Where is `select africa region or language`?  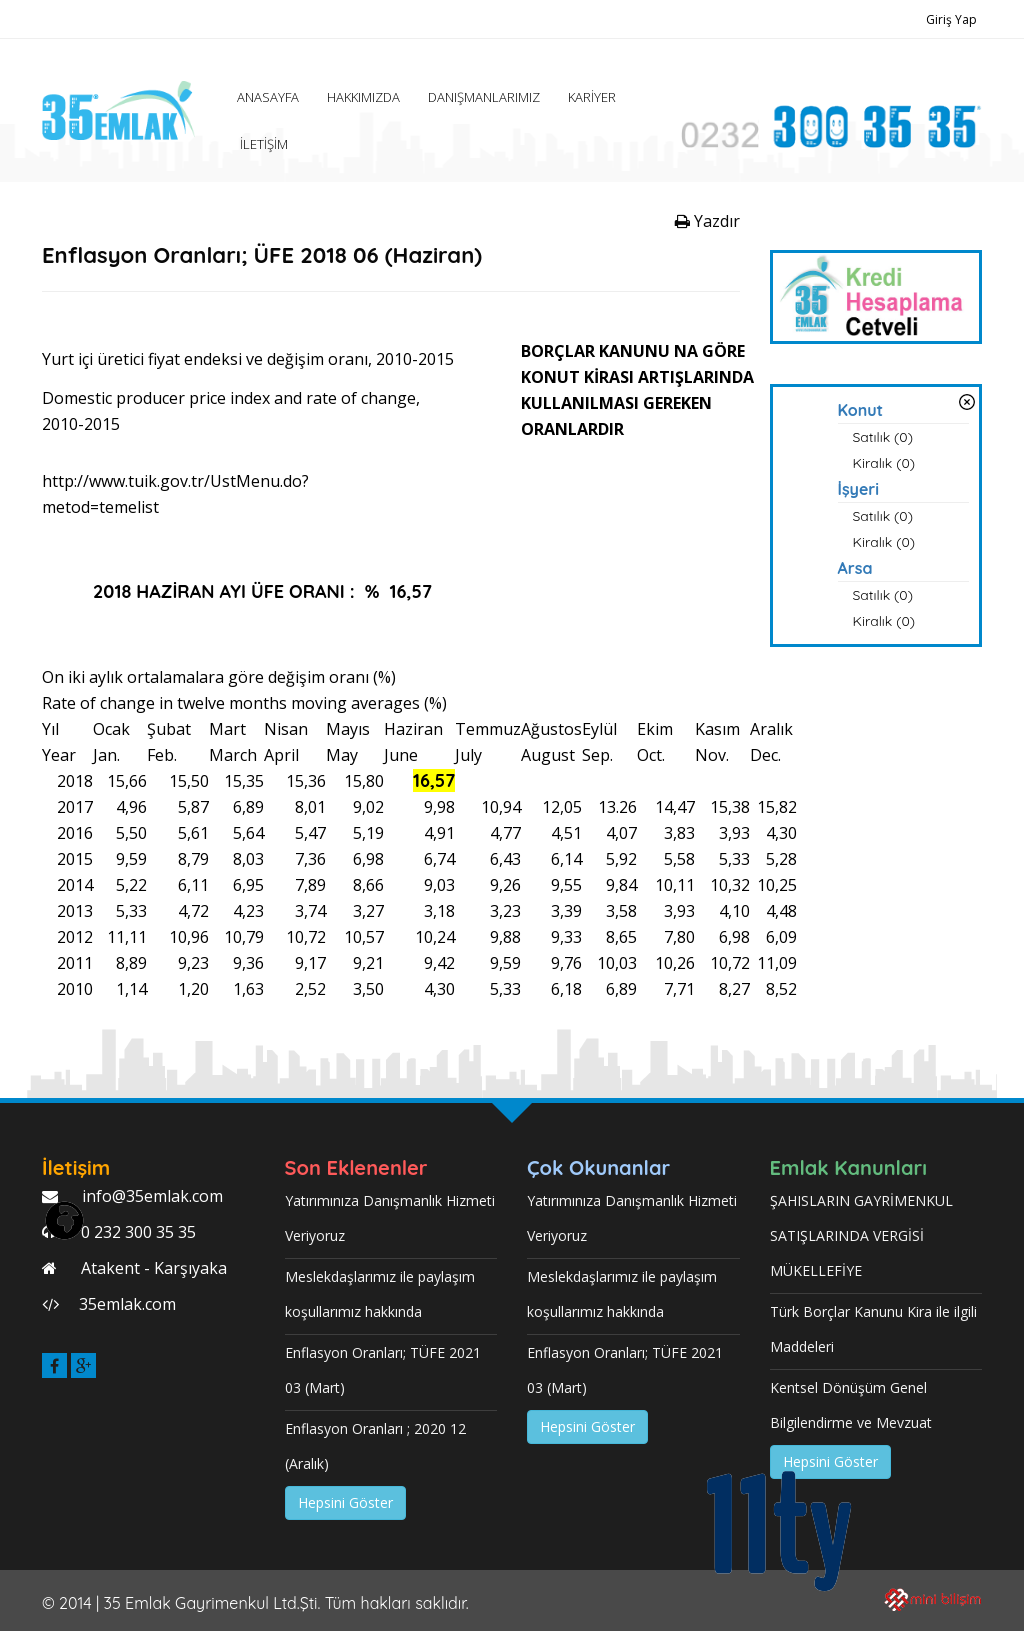 select africa region or language is located at coordinates (64, 1220).